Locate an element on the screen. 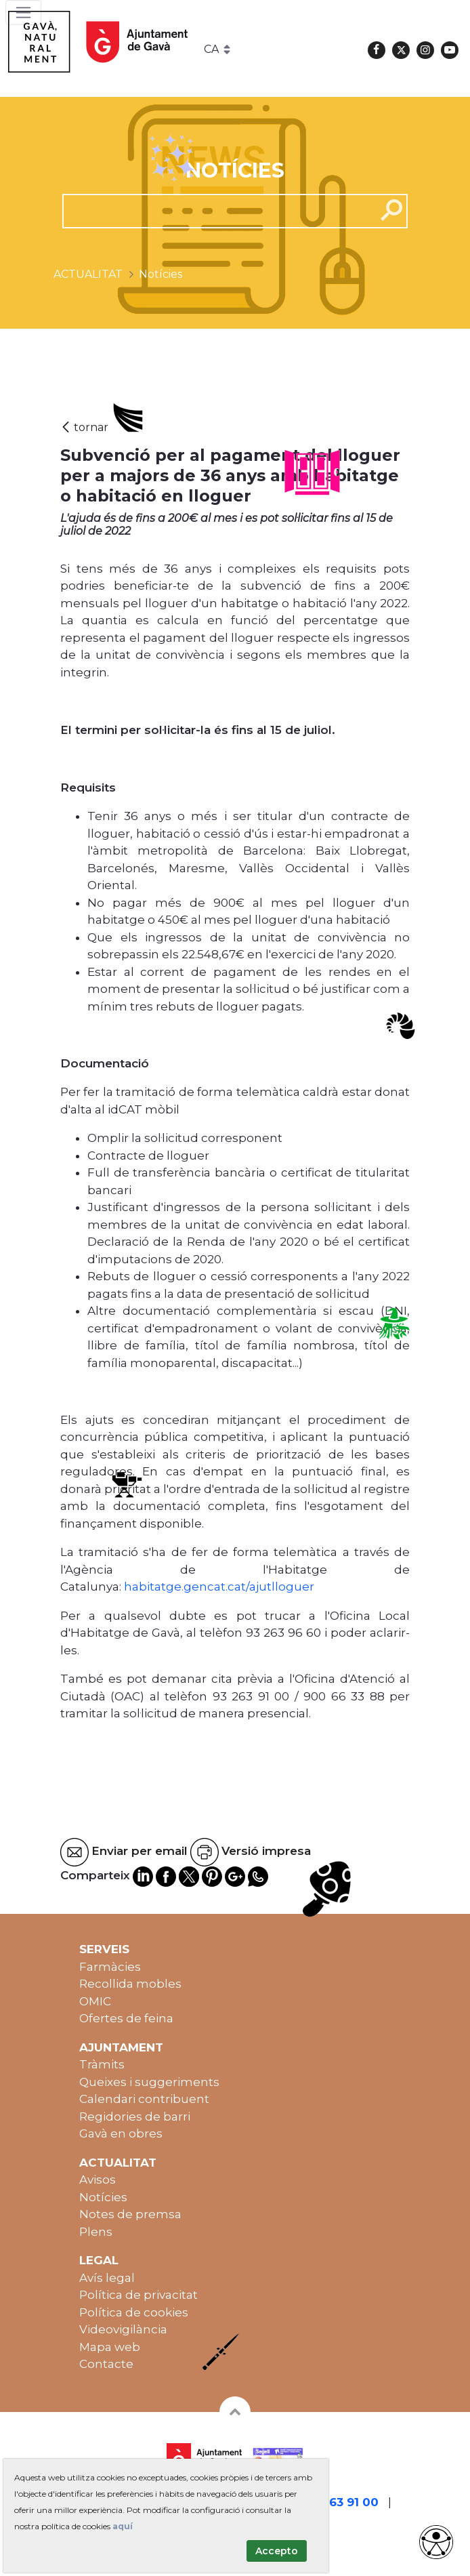 This screenshot has width=470, height=2576. collect a mushroom item in-game is located at coordinates (326, 1889).